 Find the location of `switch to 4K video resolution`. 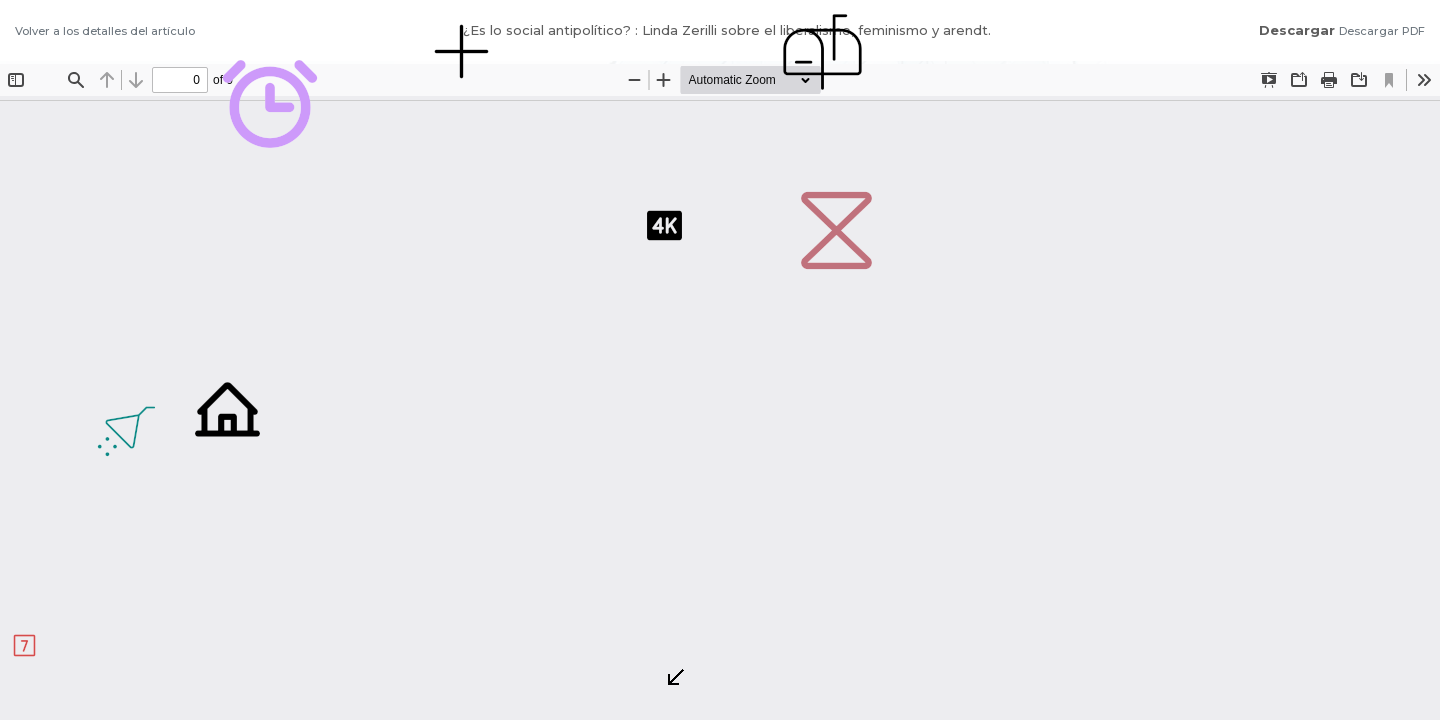

switch to 4K video resolution is located at coordinates (664, 225).